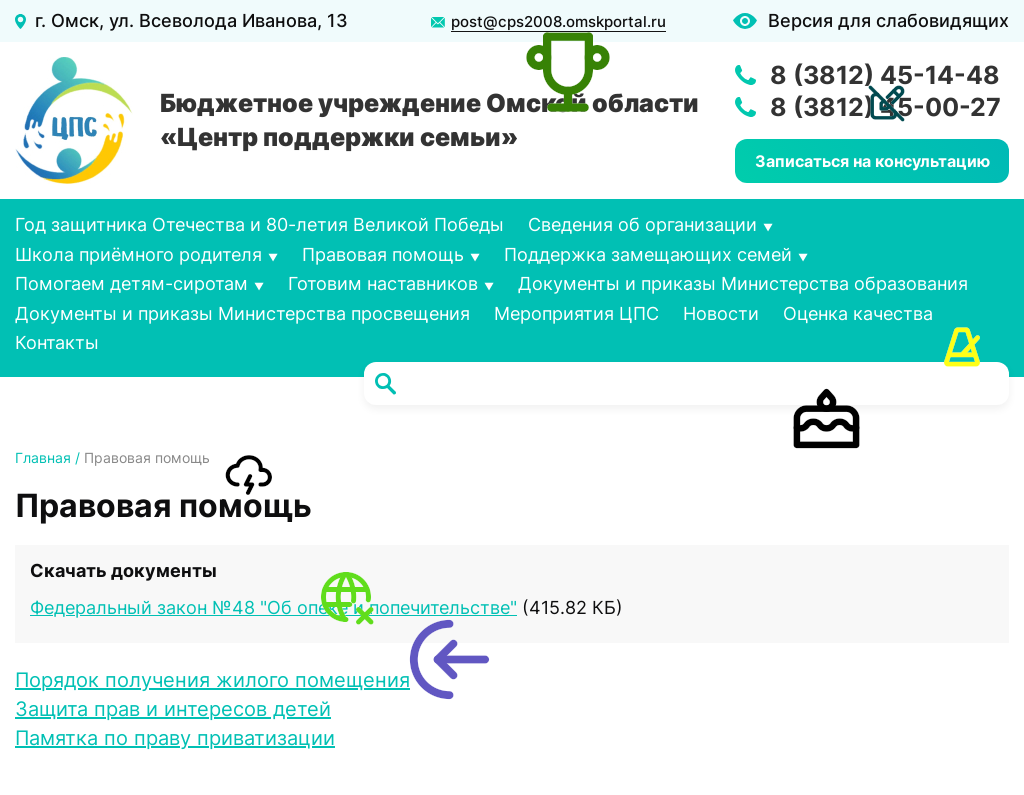  Describe the element at coordinates (346, 597) in the screenshot. I see `indicates no internet connection` at that location.